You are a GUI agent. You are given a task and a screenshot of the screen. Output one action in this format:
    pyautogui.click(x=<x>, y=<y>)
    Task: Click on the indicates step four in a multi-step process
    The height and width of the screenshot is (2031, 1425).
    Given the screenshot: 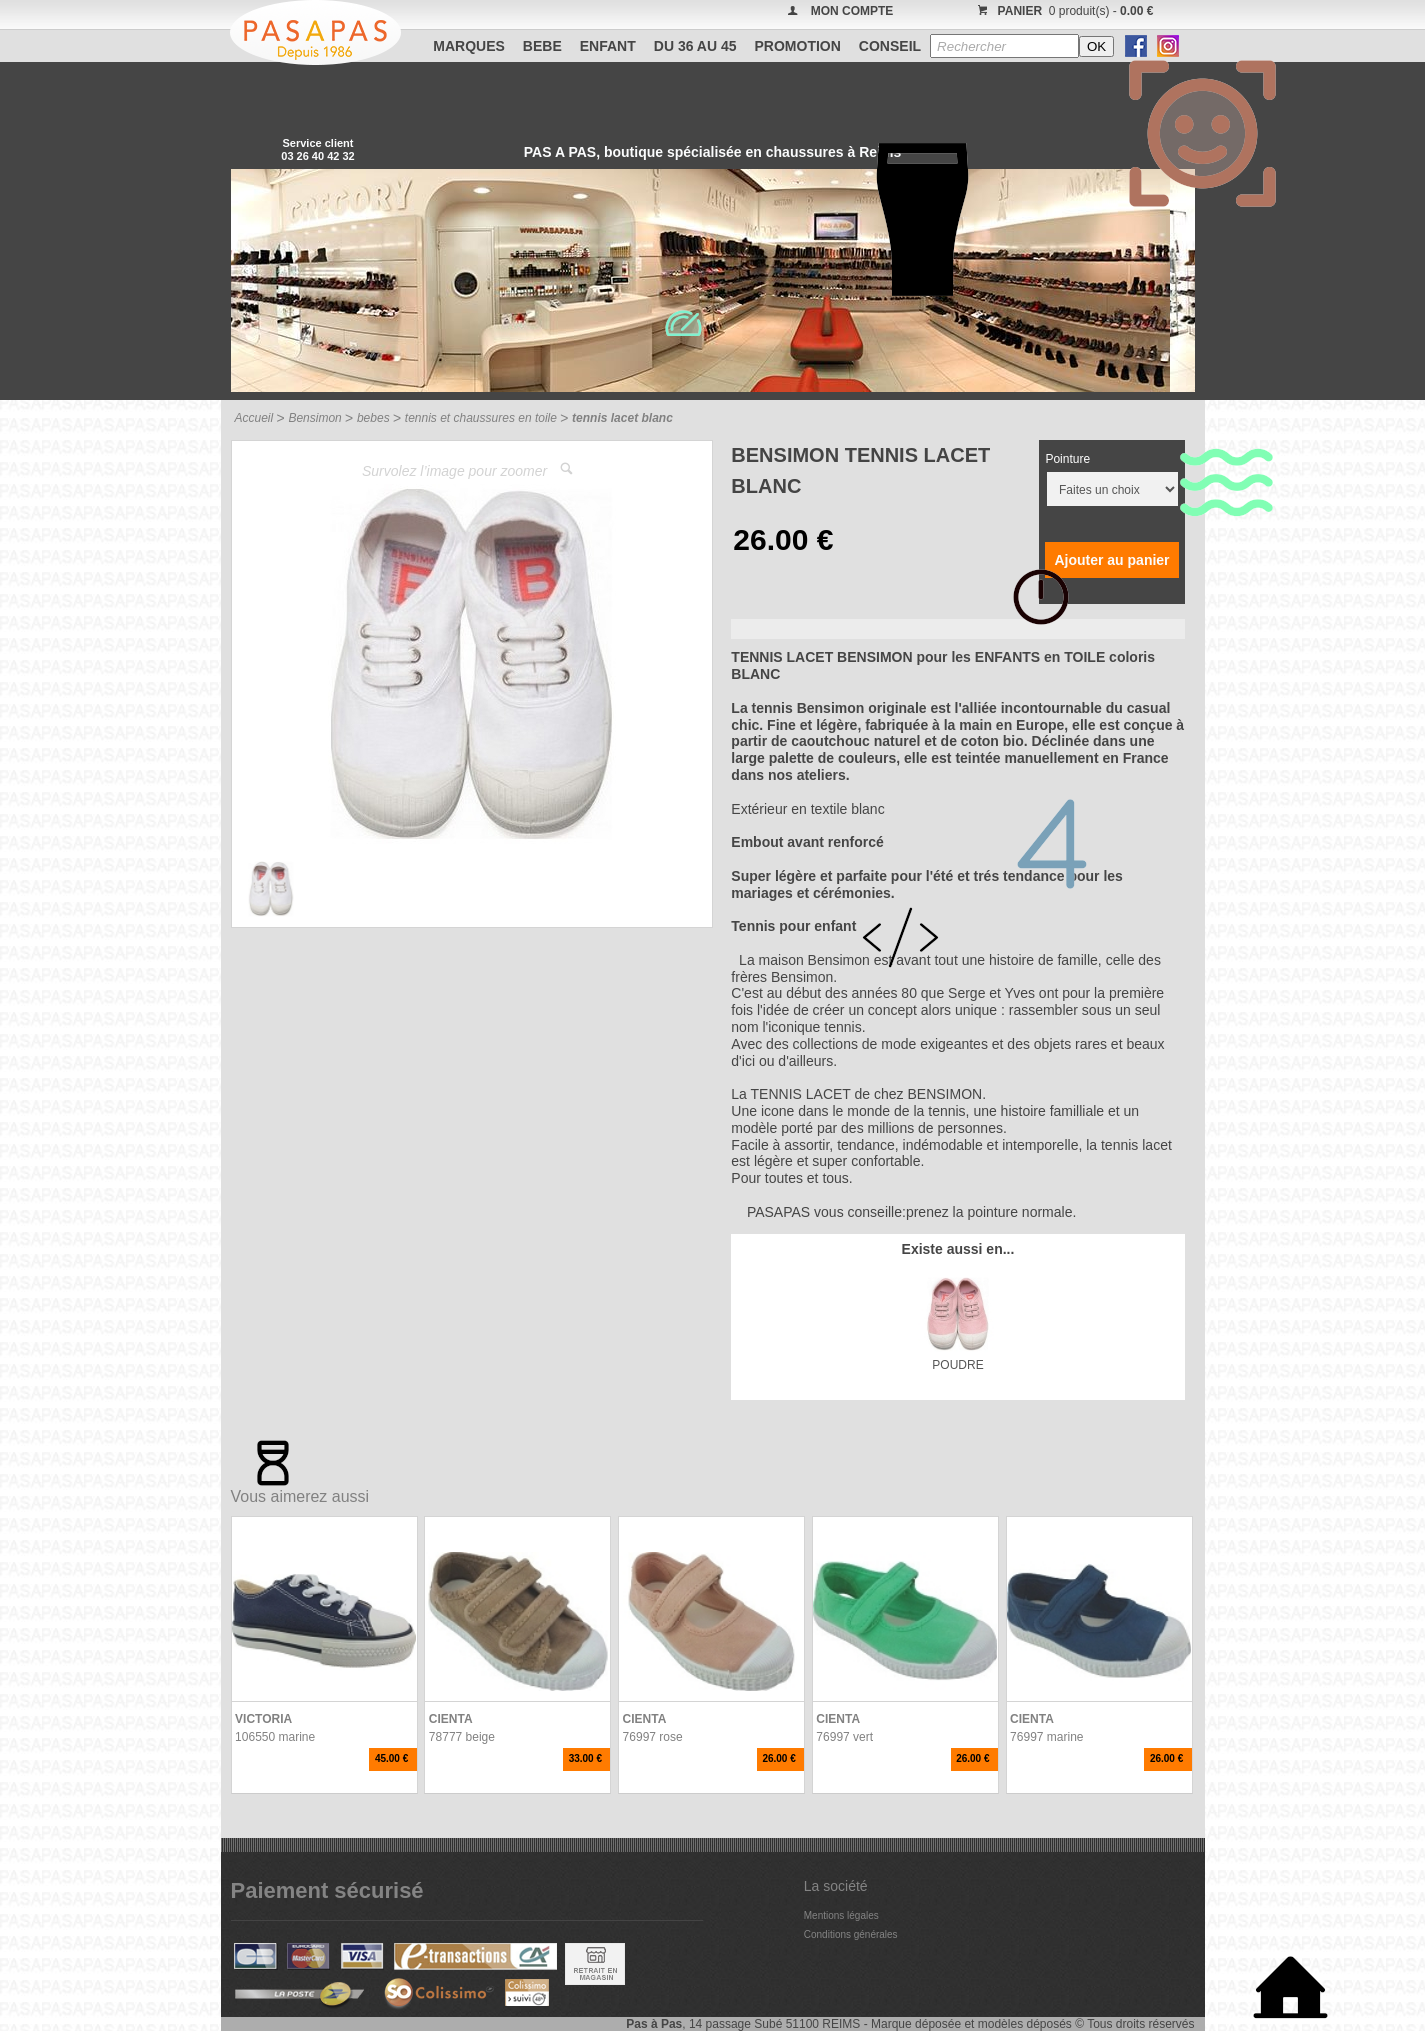 What is the action you would take?
    pyautogui.click(x=1054, y=844)
    